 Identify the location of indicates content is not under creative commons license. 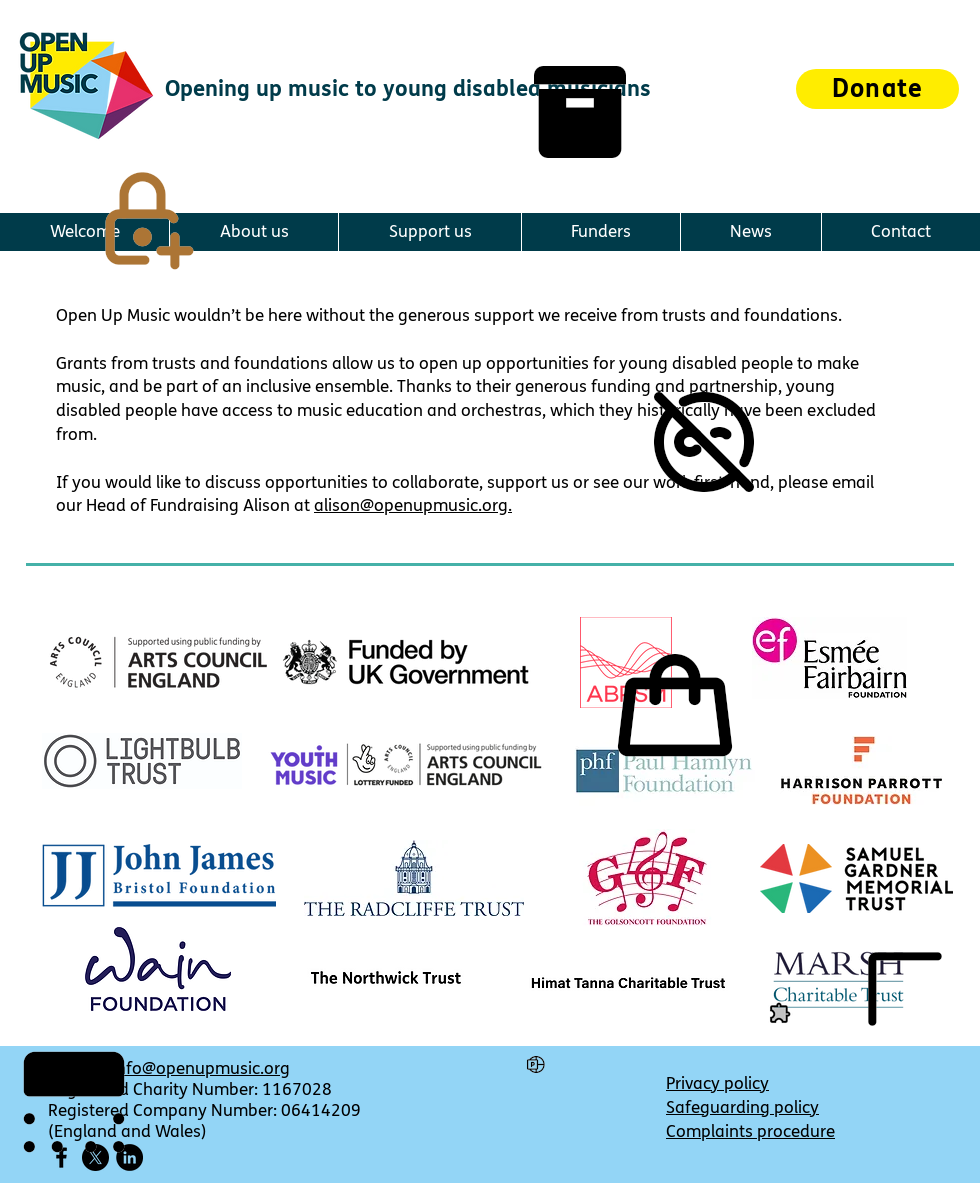
(704, 442).